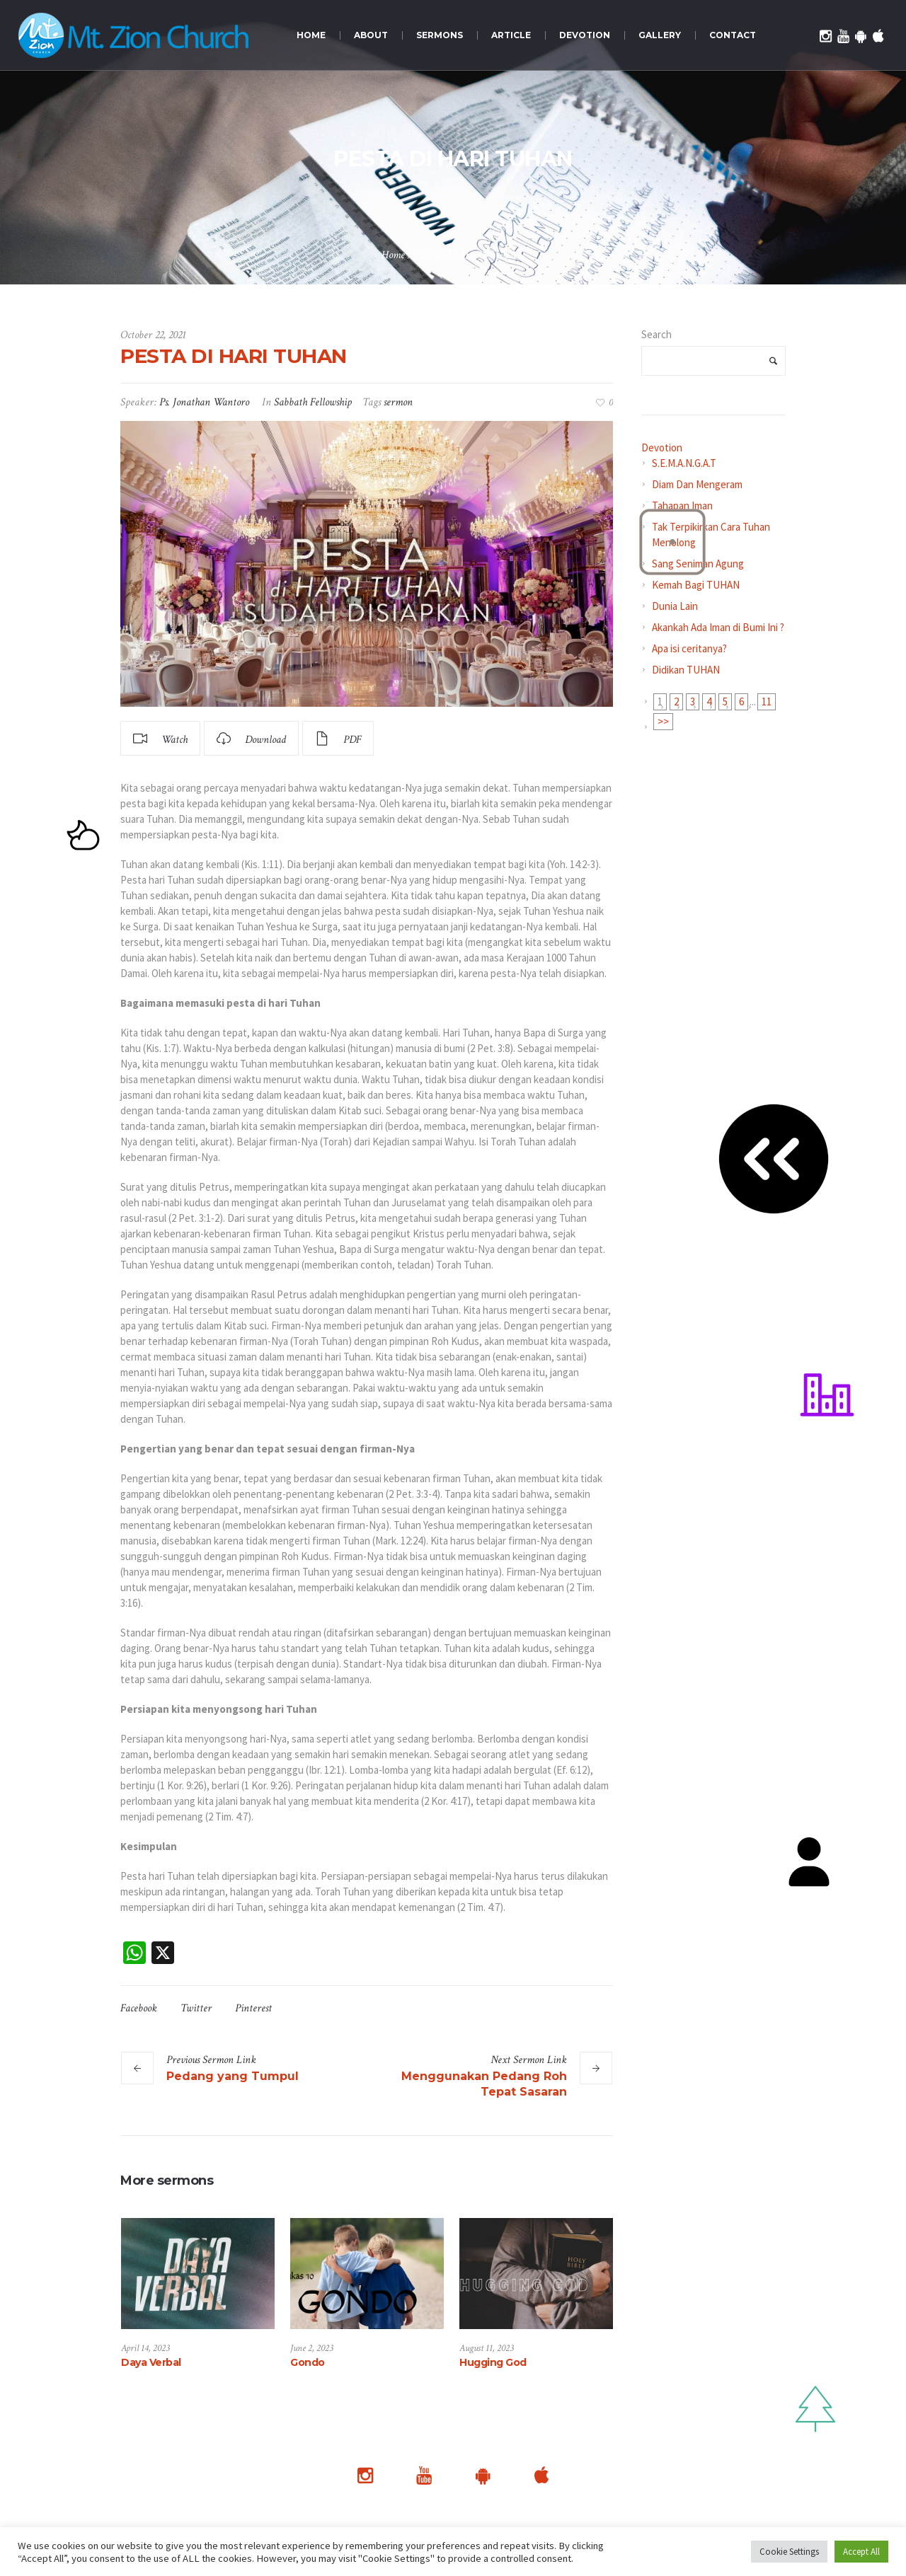  Describe the element at coordinates (827, 1394) in the screenshot. I see `view city or urban locations` at that location.